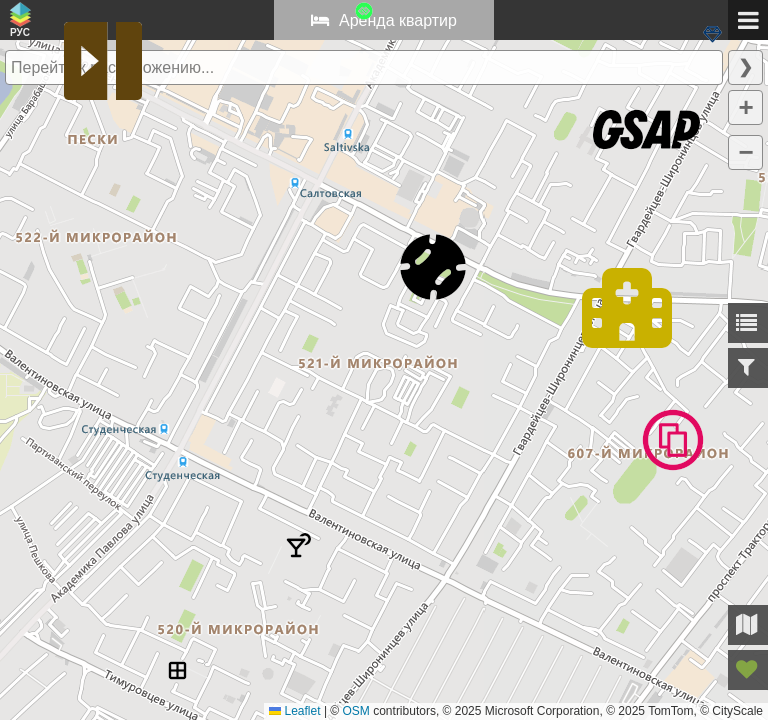  What do you see at coordinates (103, 61) in the screenshot?
I see `expand the sidebar panel` at bounding box center [103, 61].